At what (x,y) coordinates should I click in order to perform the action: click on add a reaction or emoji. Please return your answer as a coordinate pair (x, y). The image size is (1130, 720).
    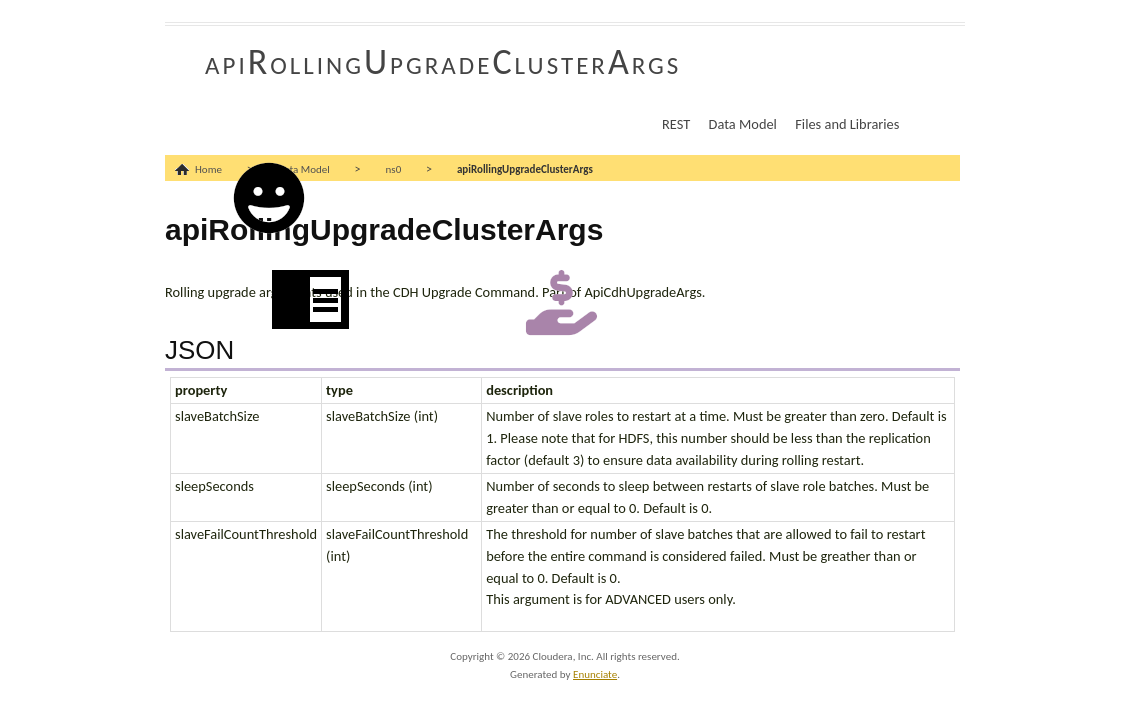
    Looking at the image, I should click on (269, 198).